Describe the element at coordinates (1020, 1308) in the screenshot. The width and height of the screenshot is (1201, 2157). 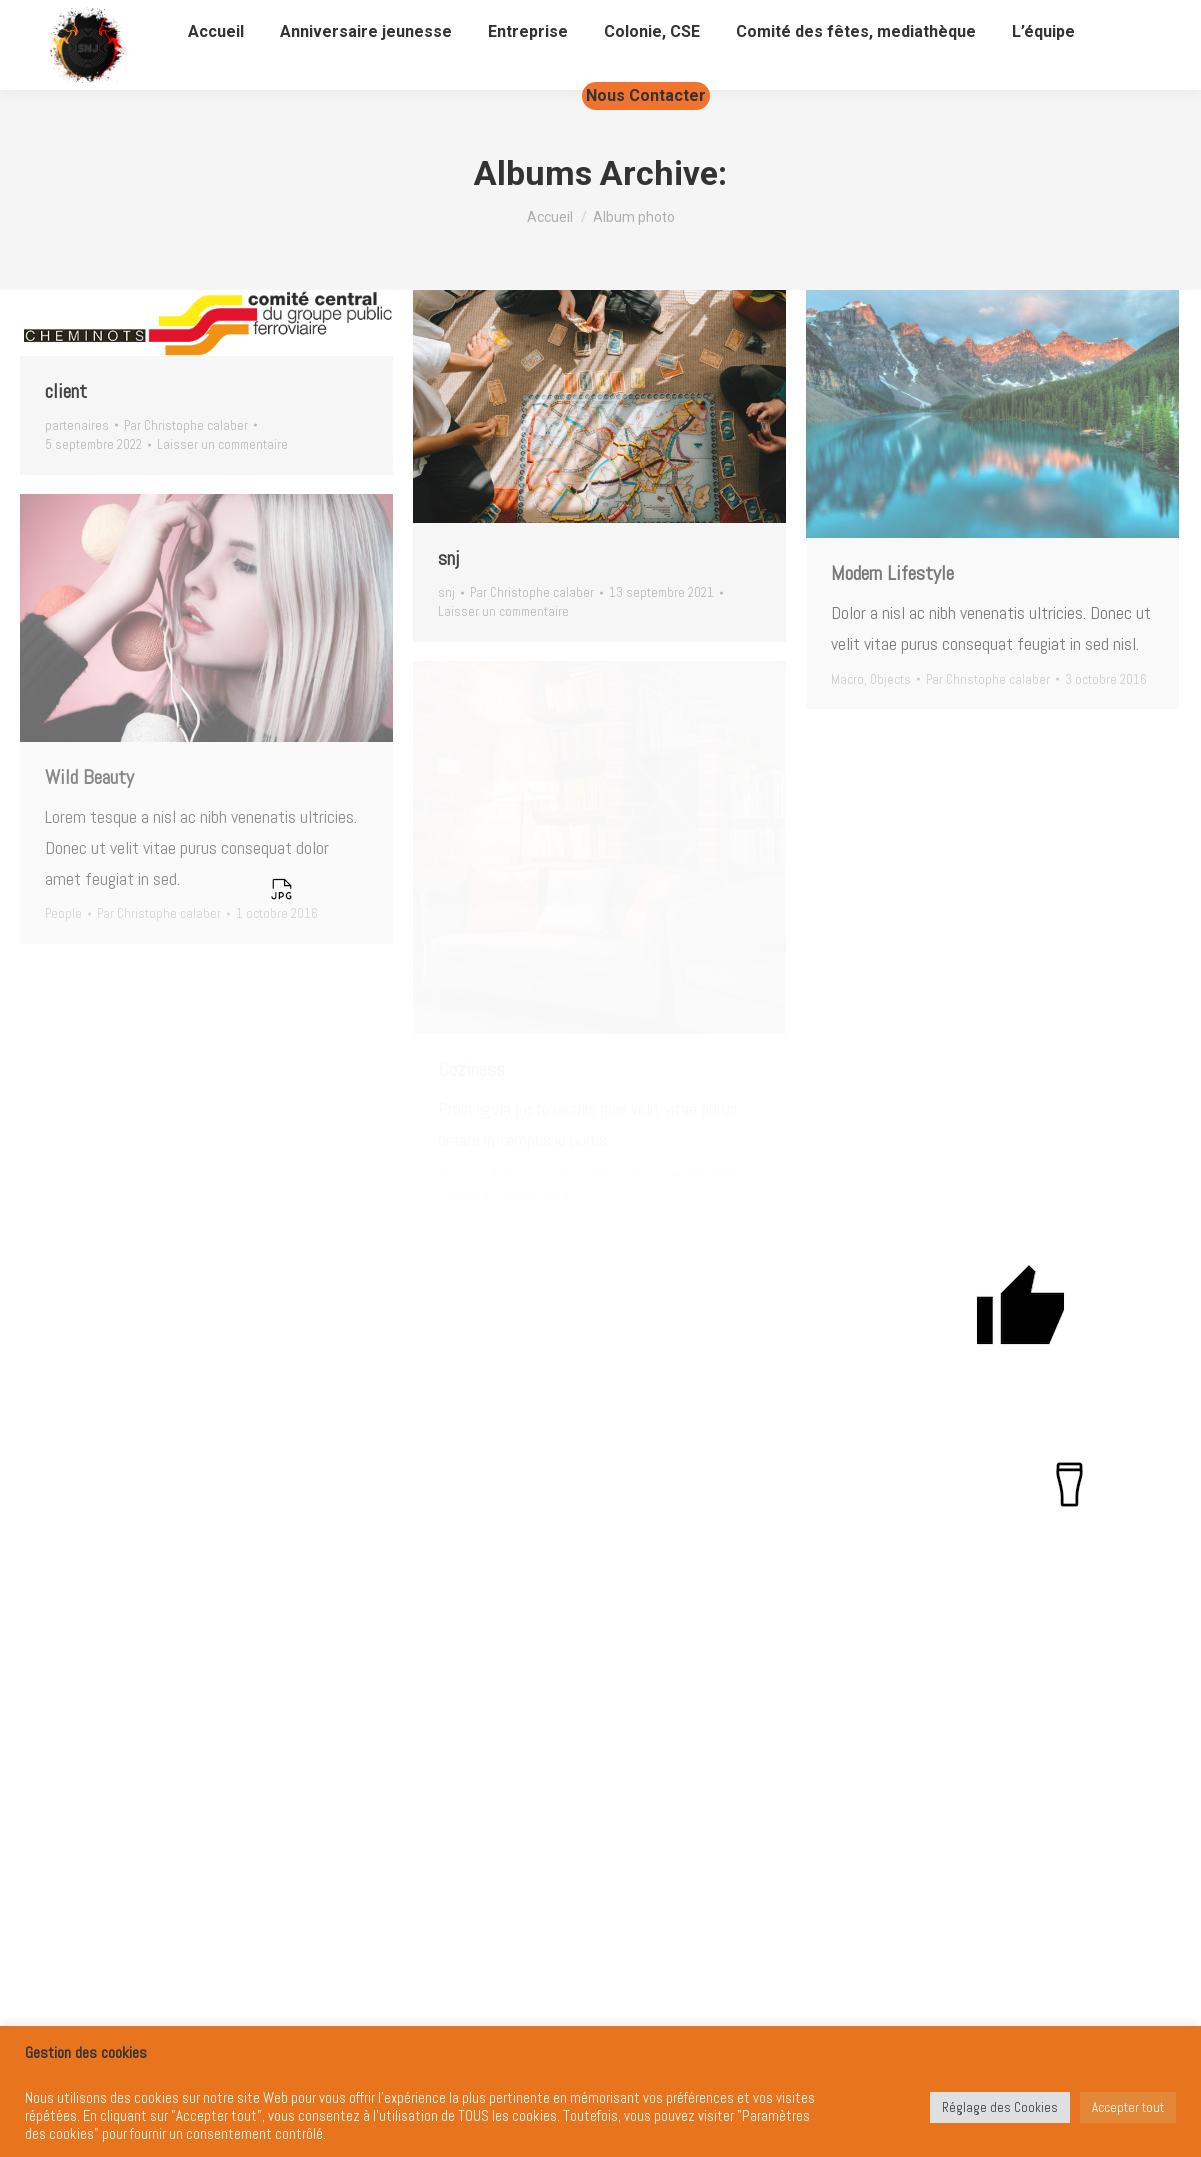
I see `like or upvote this content` at that location.